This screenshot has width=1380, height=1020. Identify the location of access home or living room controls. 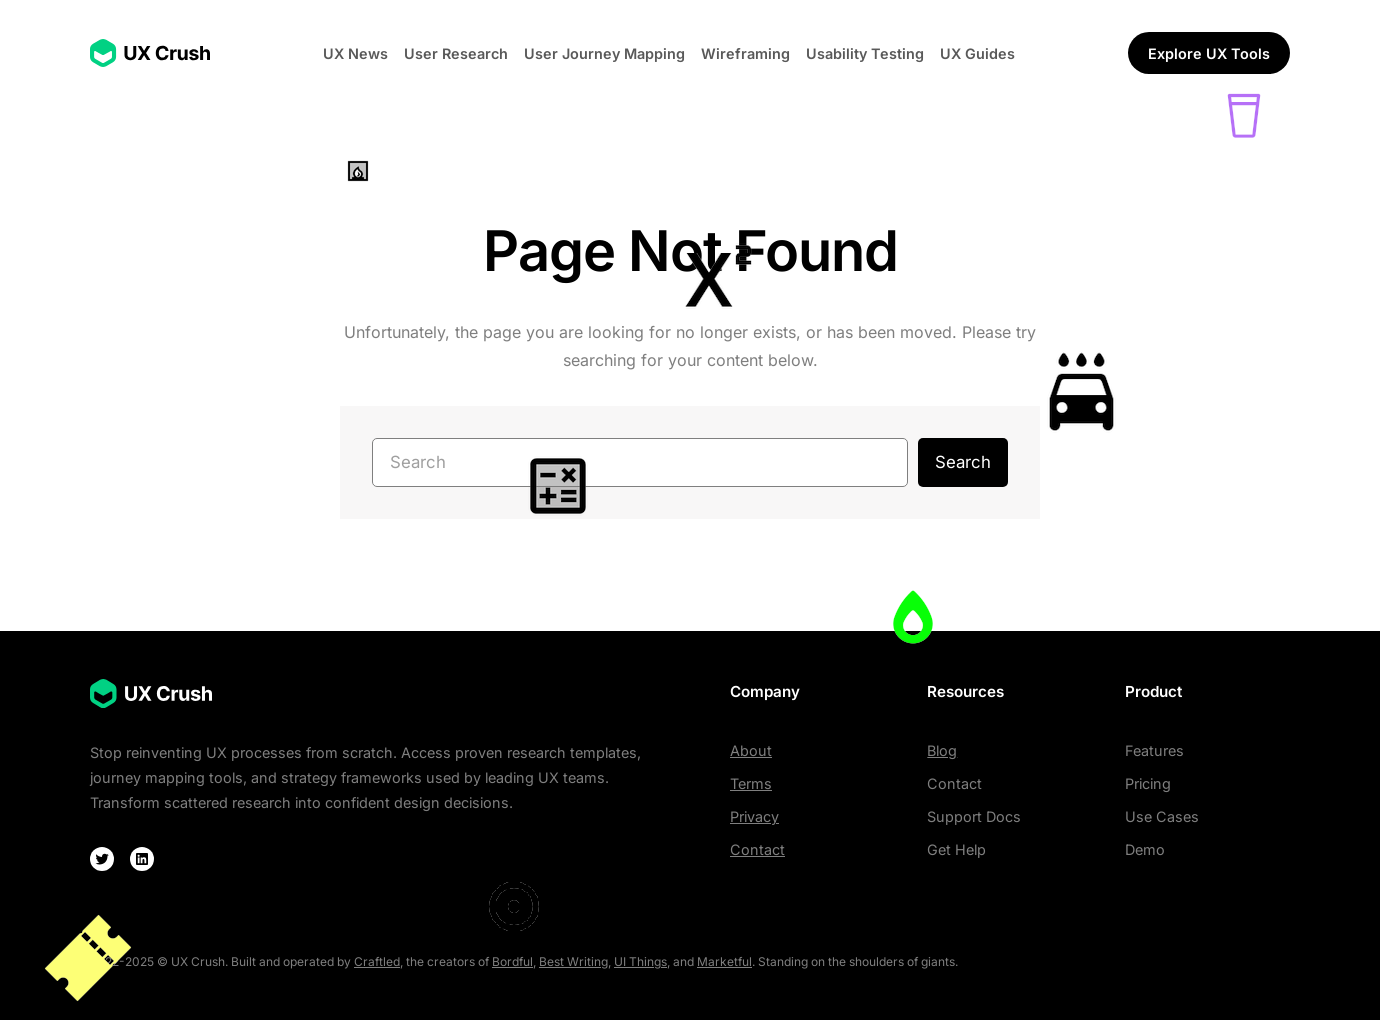
(358, 171).